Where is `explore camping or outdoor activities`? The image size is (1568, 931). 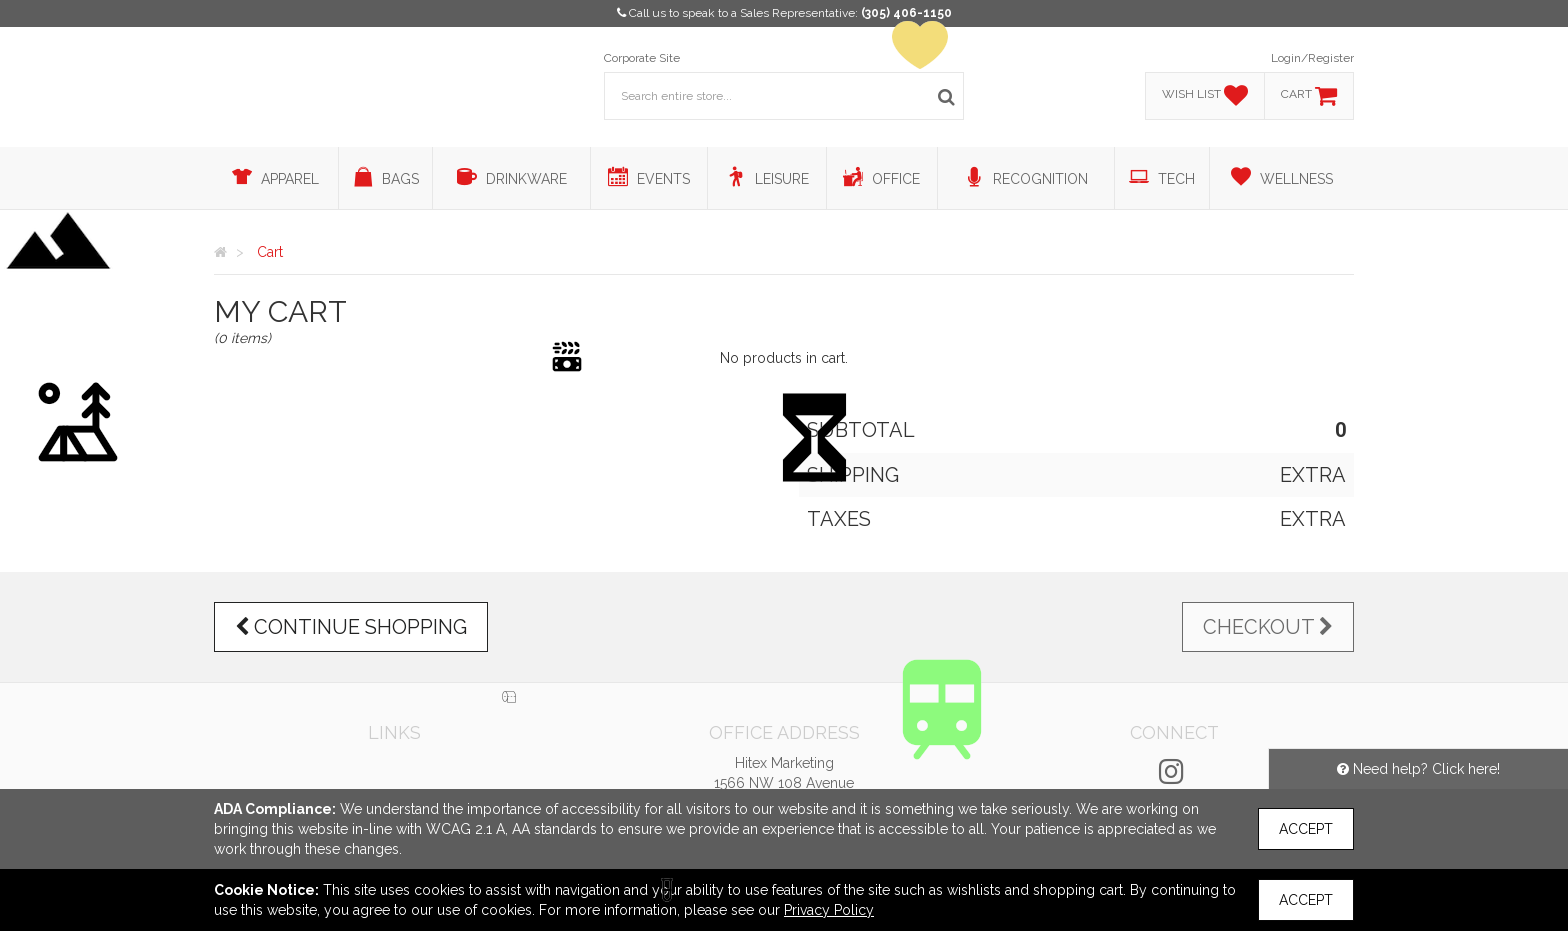
explore camping or outdoor activities is located at coordinates (78, 422).